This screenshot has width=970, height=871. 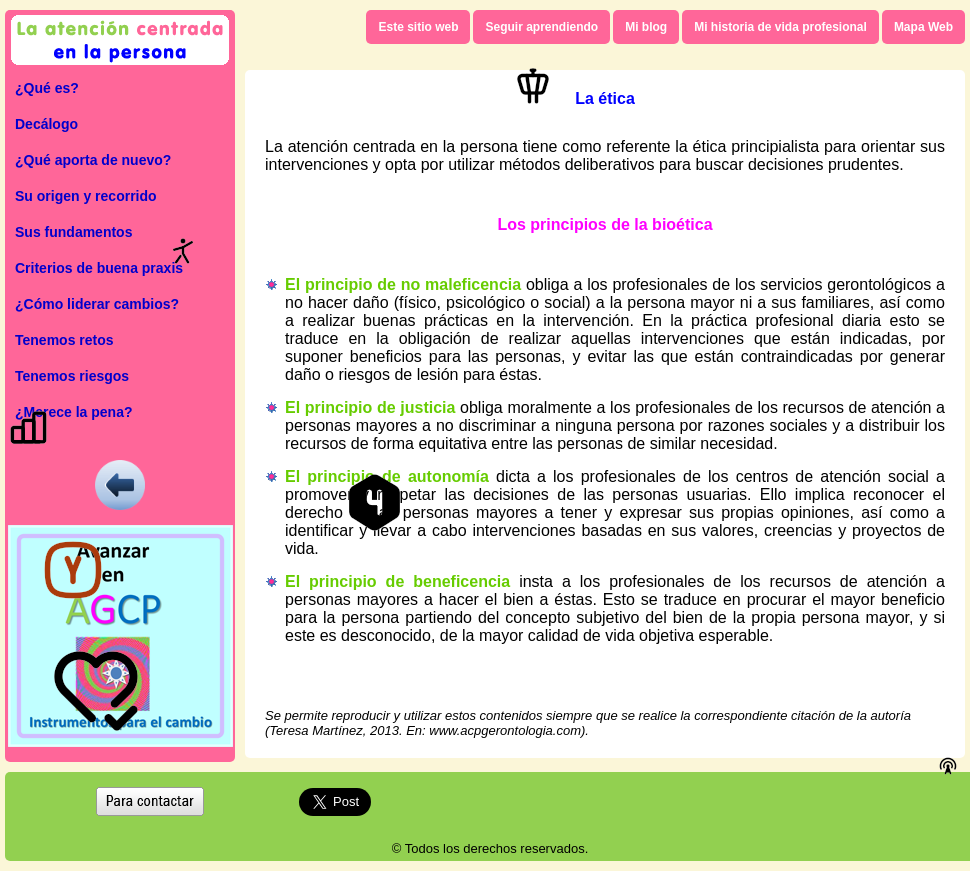 What do you see at coordinates (183, 251) in the screenshot?
I see `access stretching or warm-up exercises` at bounding box center [183, 251].